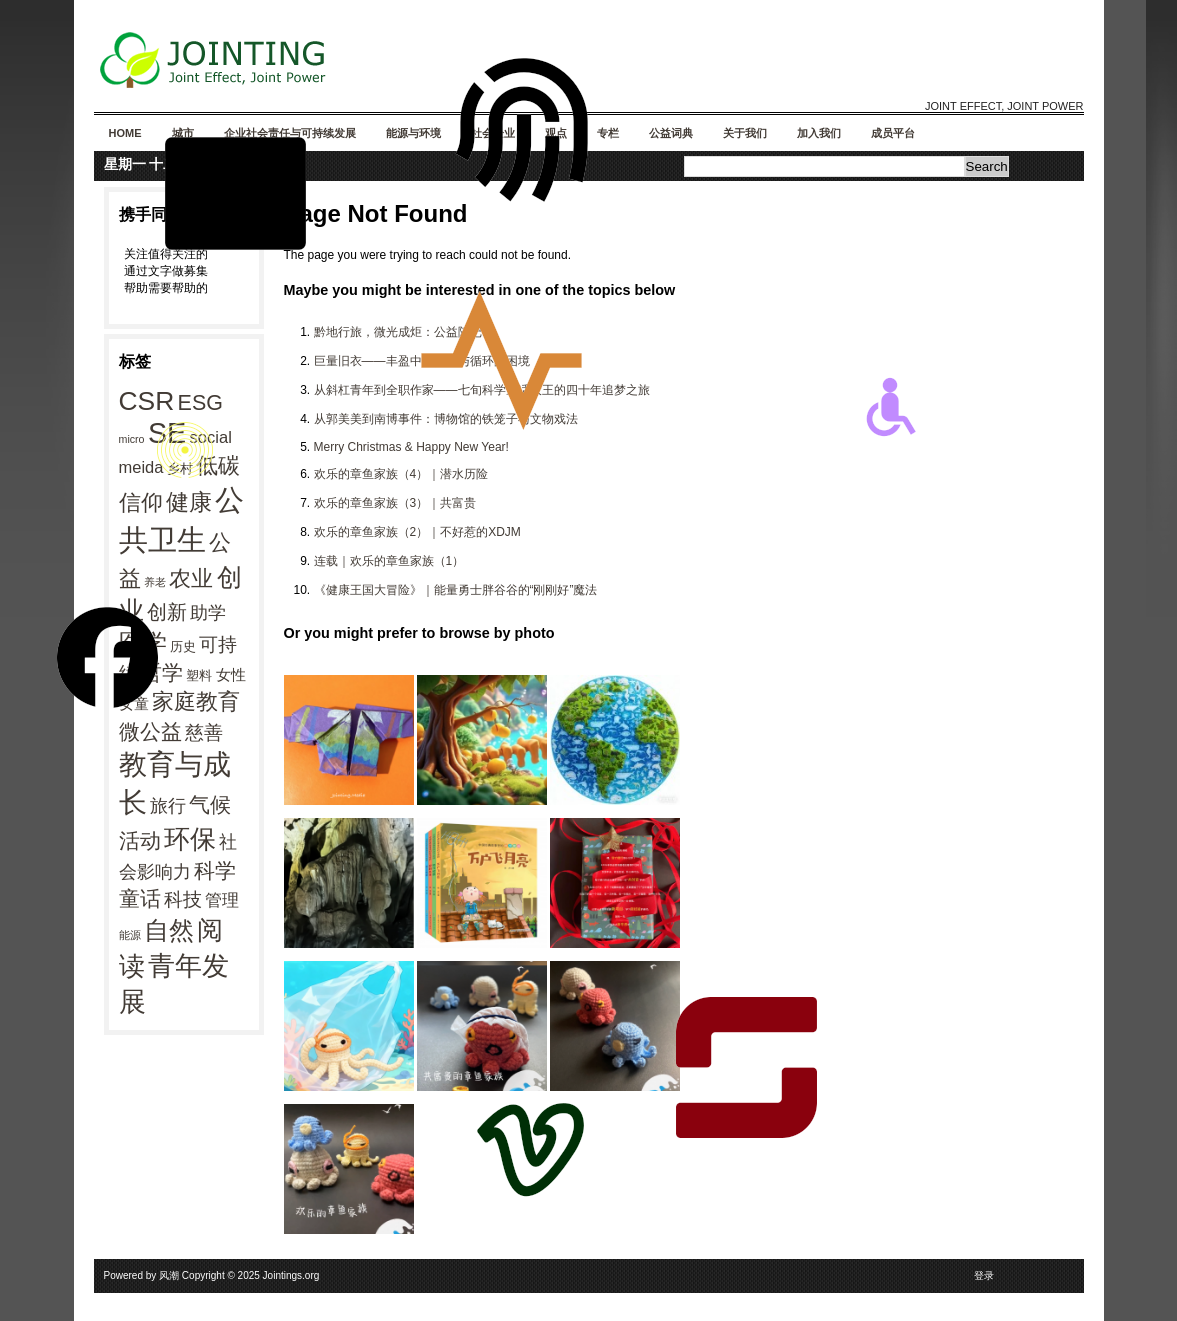 The image size is (1177, 1321). I want to click on view health or heart rate data, so click(501, 360).